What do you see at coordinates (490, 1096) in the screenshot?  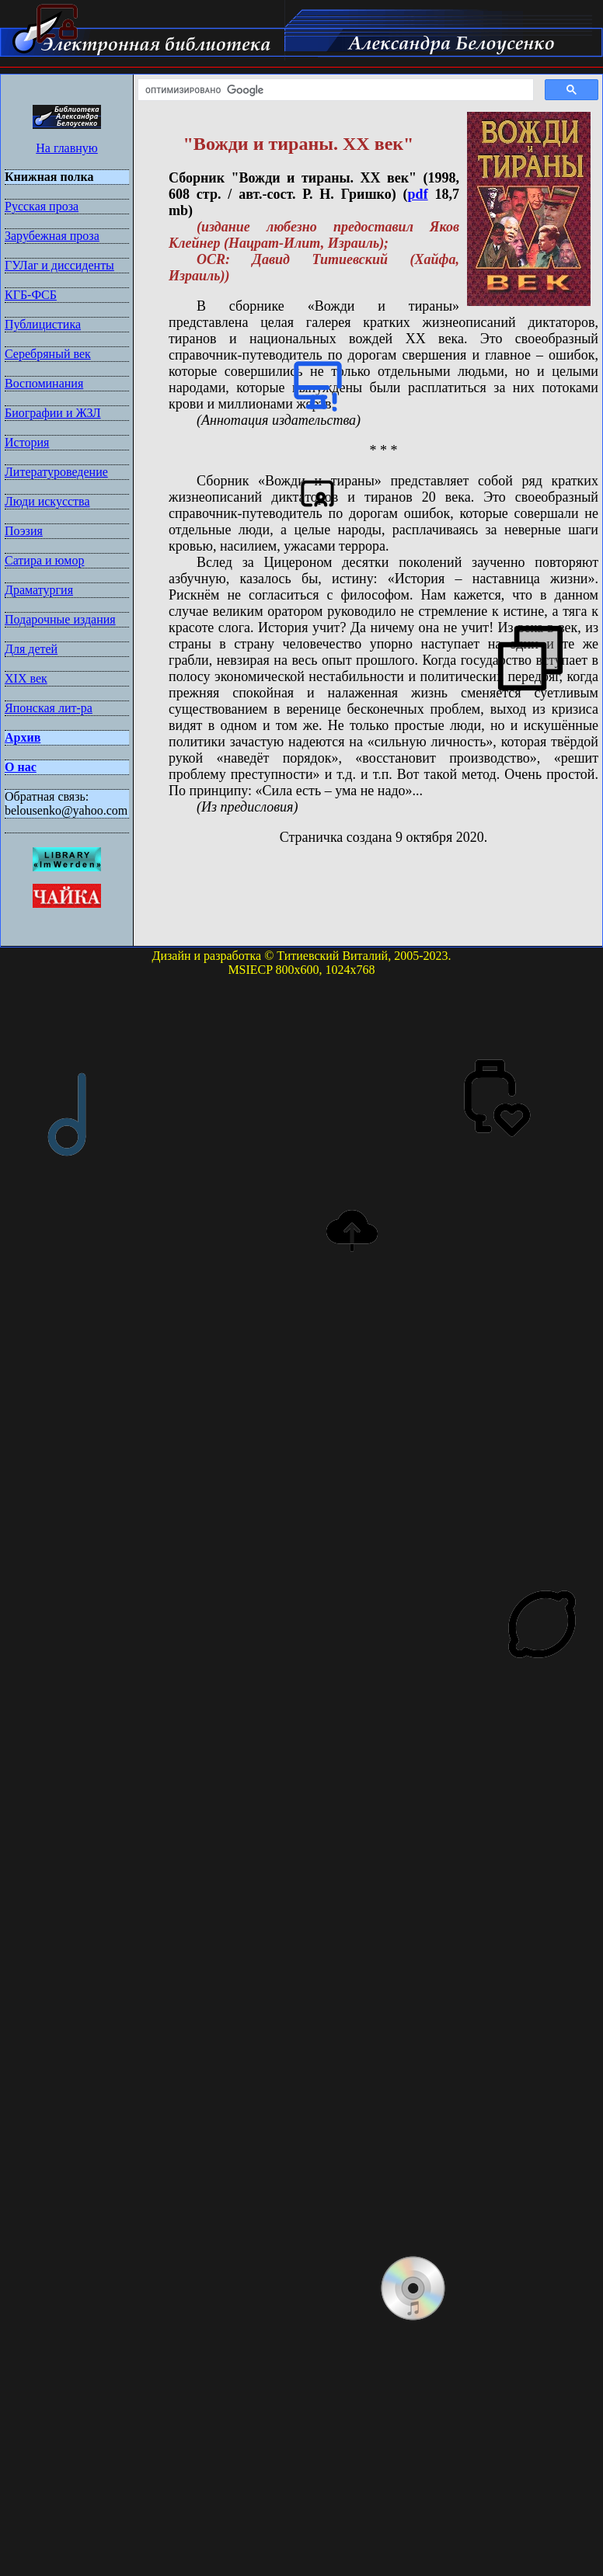 I see `view heart rate data on smartwatch` at bounding box center [490, 1096].